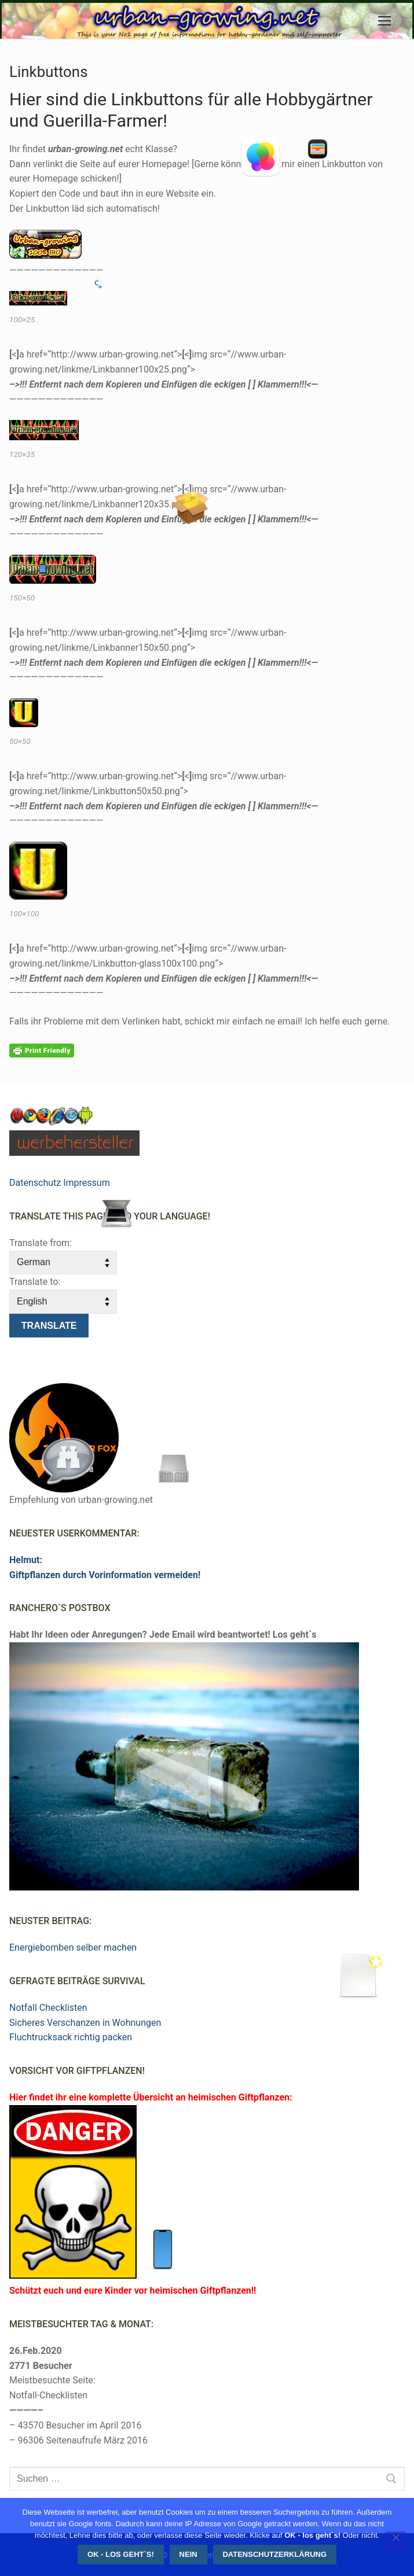  What do you see at coordinates (68, 1465) in the screenshot?
I see `receive a message from a remote desktop administrator` at bounding box center [68, 1465].